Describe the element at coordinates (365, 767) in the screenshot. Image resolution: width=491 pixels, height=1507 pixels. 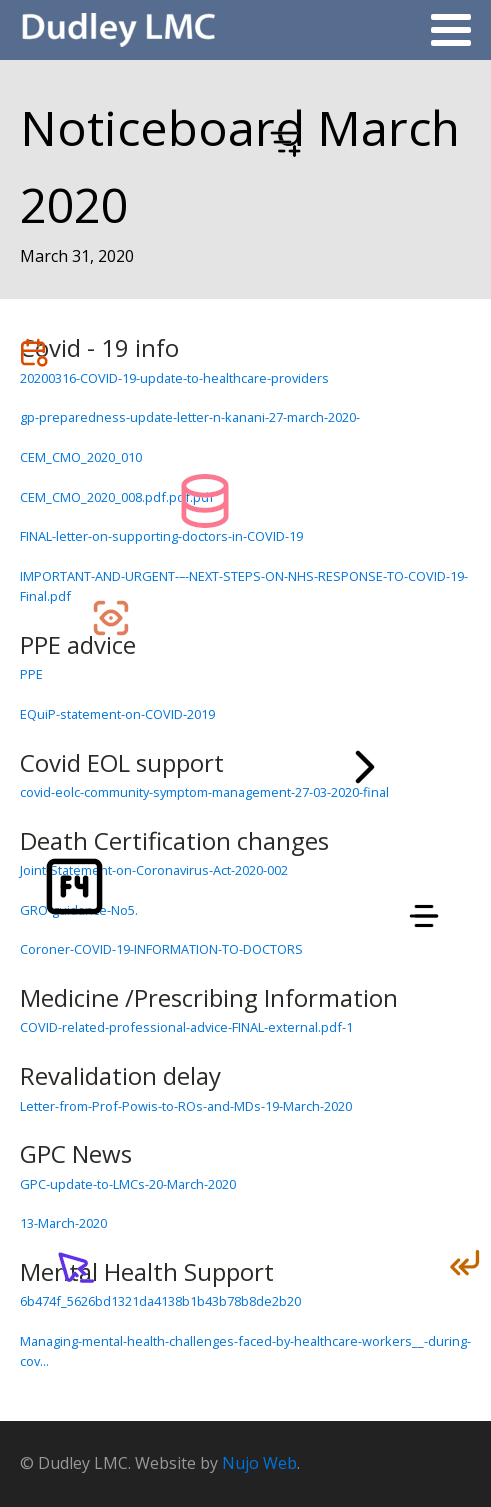
I see `navigate to the next item or page` at that location.